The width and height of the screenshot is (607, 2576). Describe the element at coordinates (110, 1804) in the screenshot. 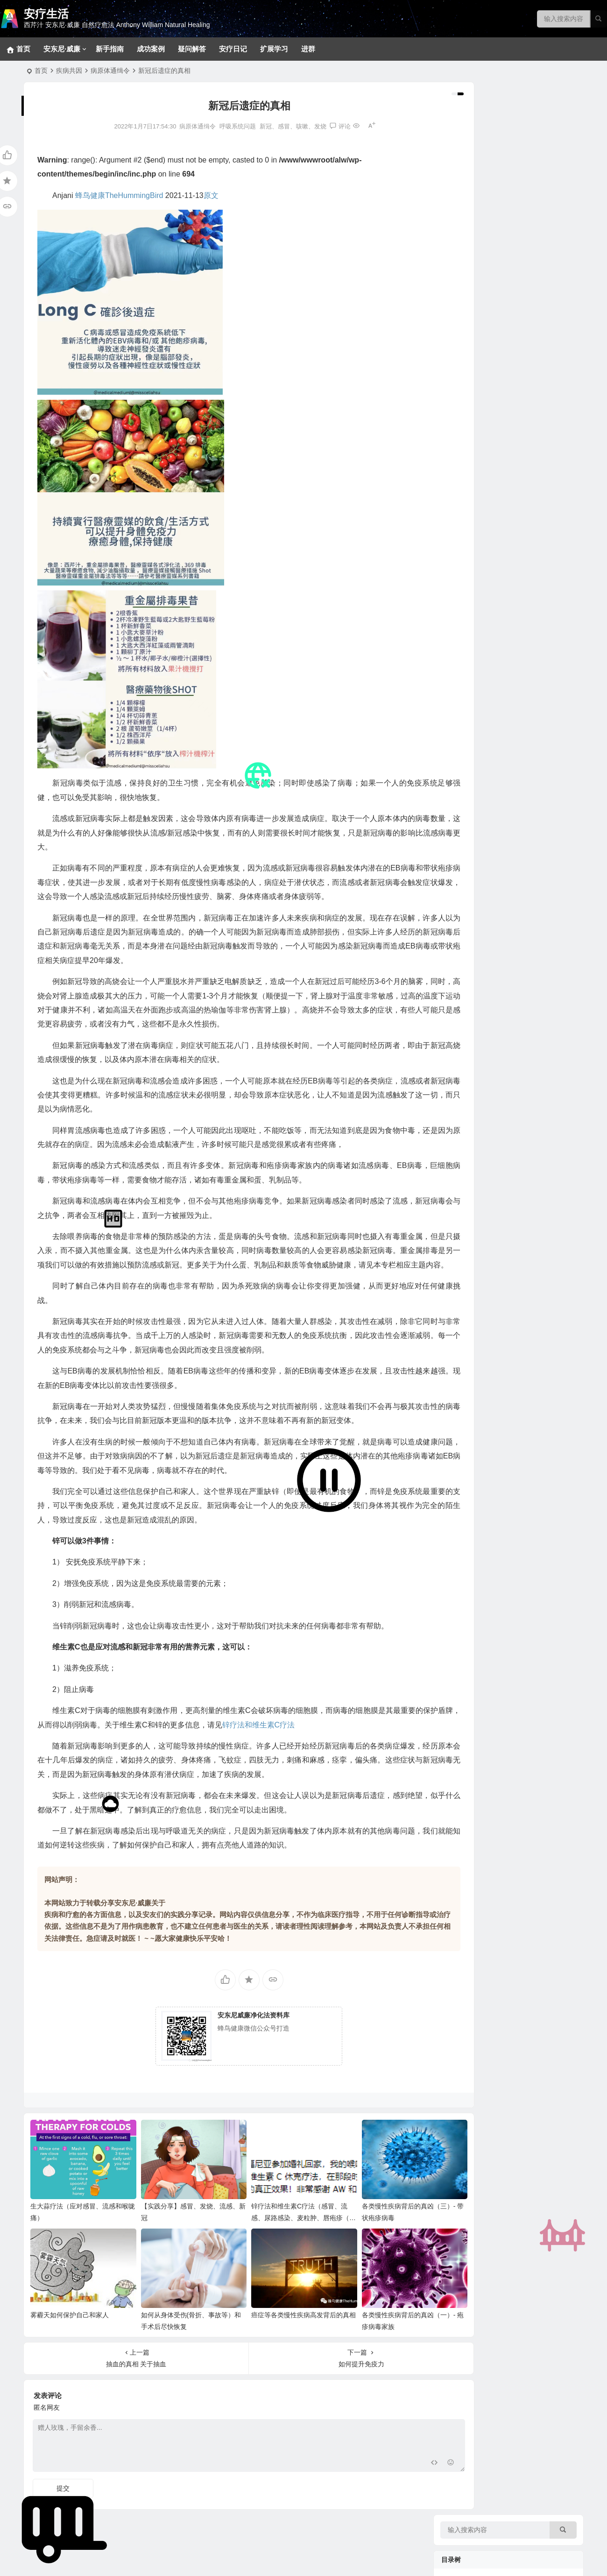

I see `access cloud storage` at that location.